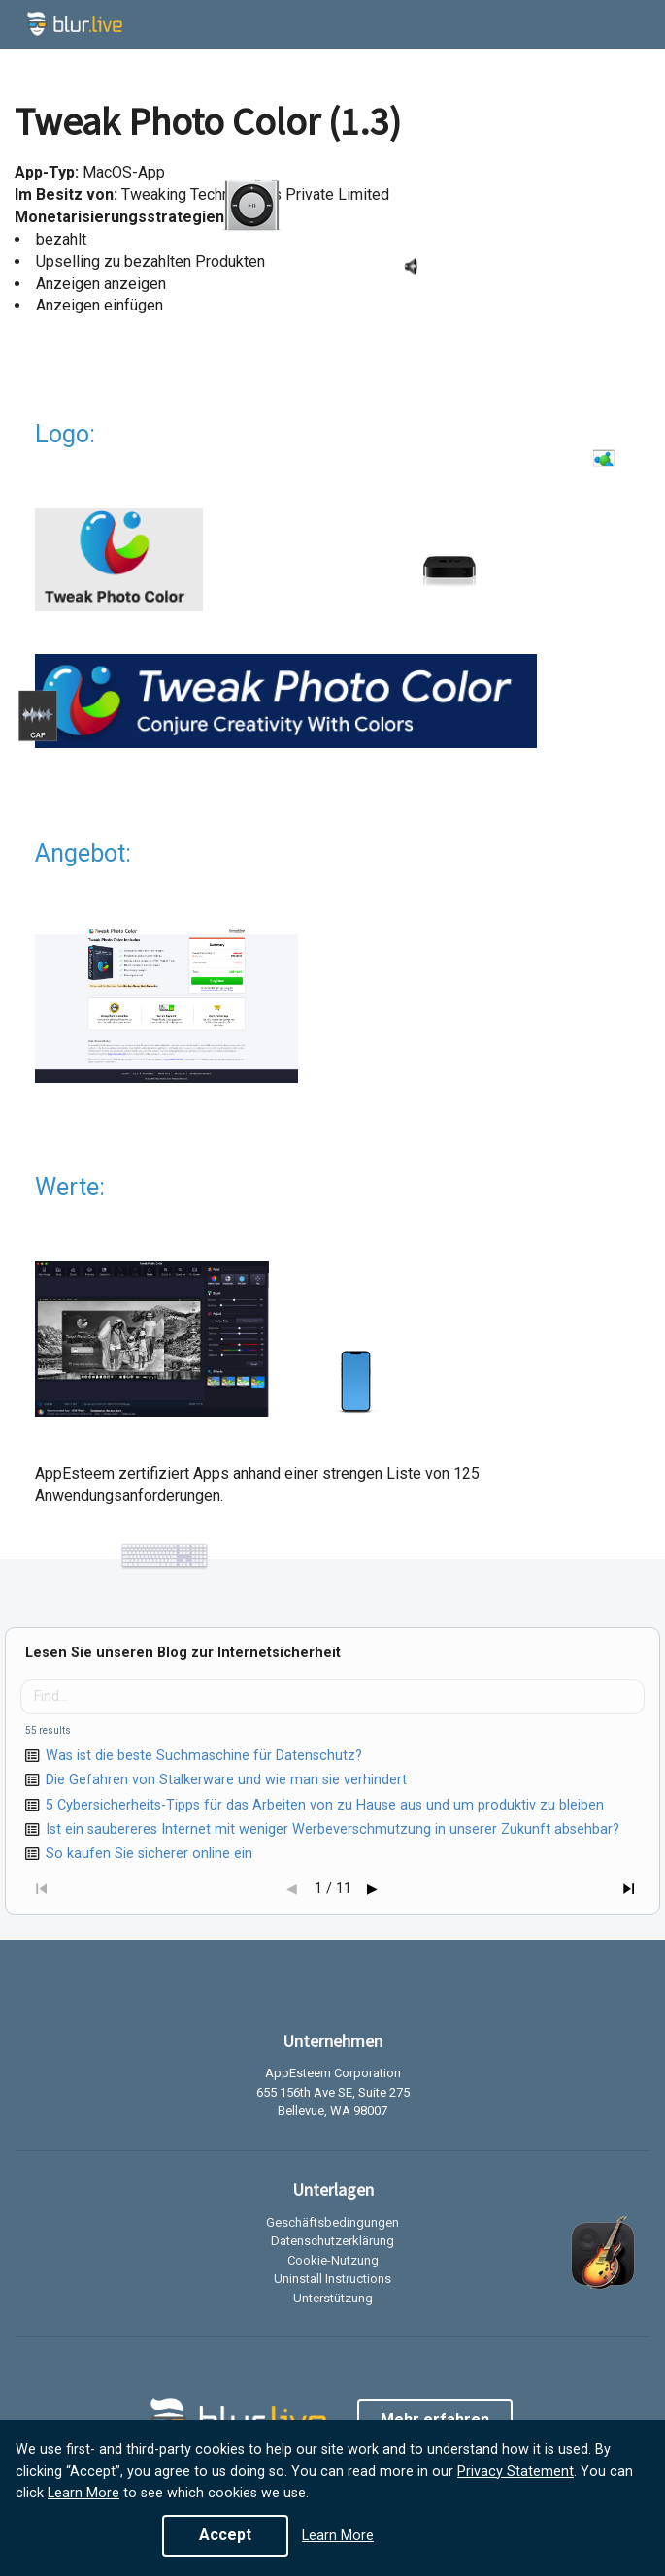  Describe the element at coordinates (38, 717) in the screenshot. I see `a core audio format (.caf) file in GarageBand` at that location.